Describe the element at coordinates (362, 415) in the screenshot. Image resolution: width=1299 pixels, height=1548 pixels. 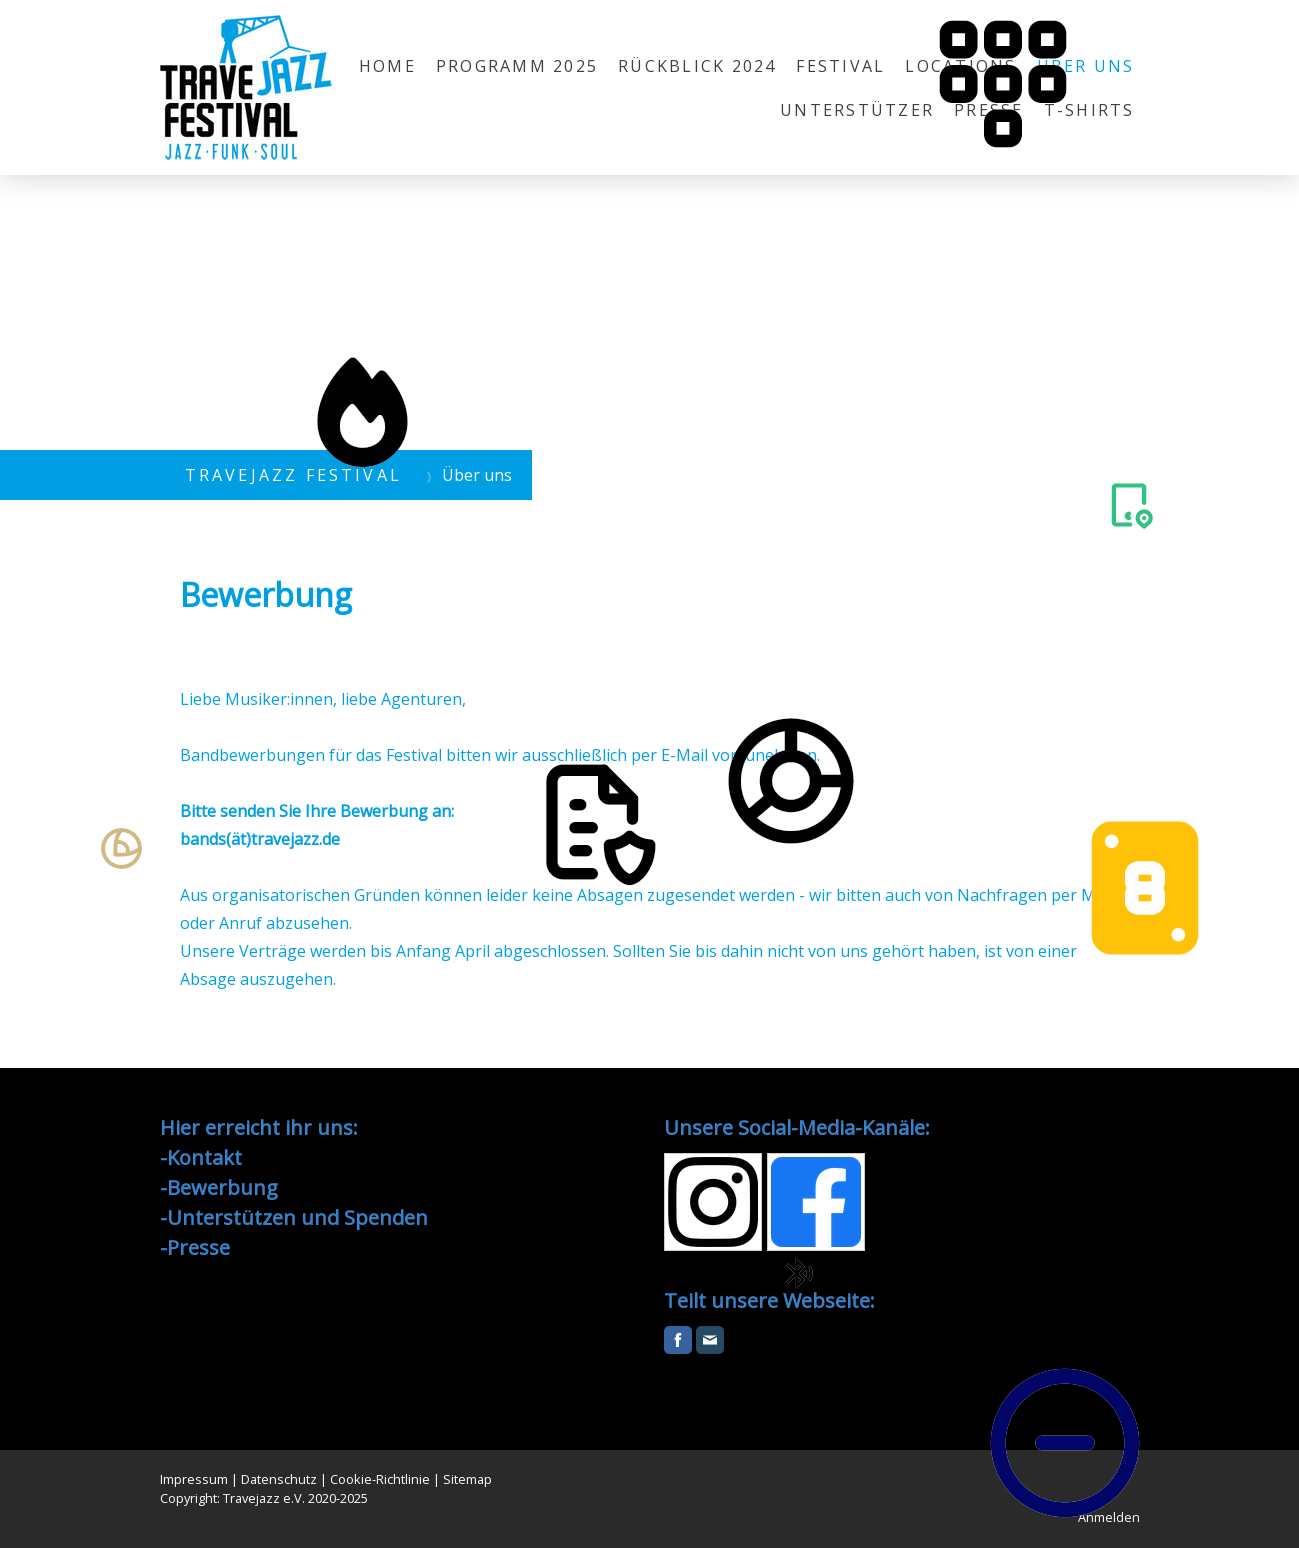
I see `indicates trending or popular content` at that location.